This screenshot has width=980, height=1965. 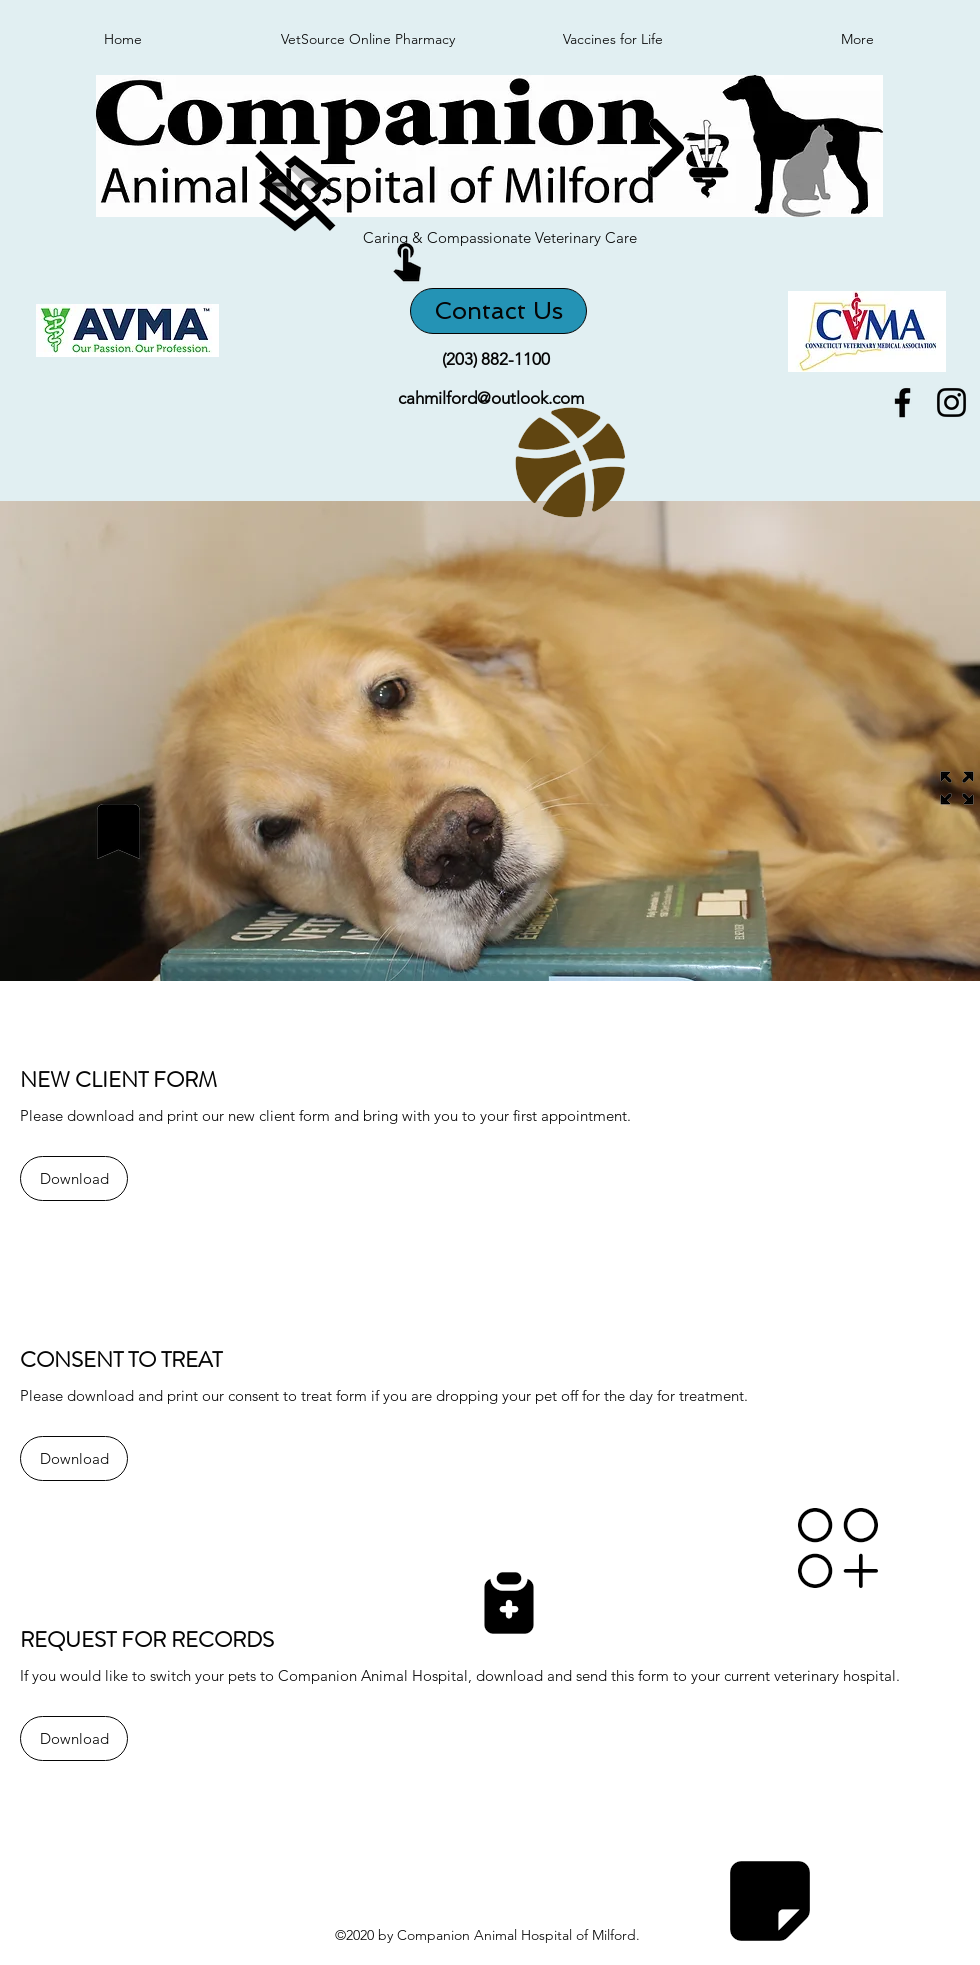 I want to click on open command line or terminal, so click(x=689, y=148).